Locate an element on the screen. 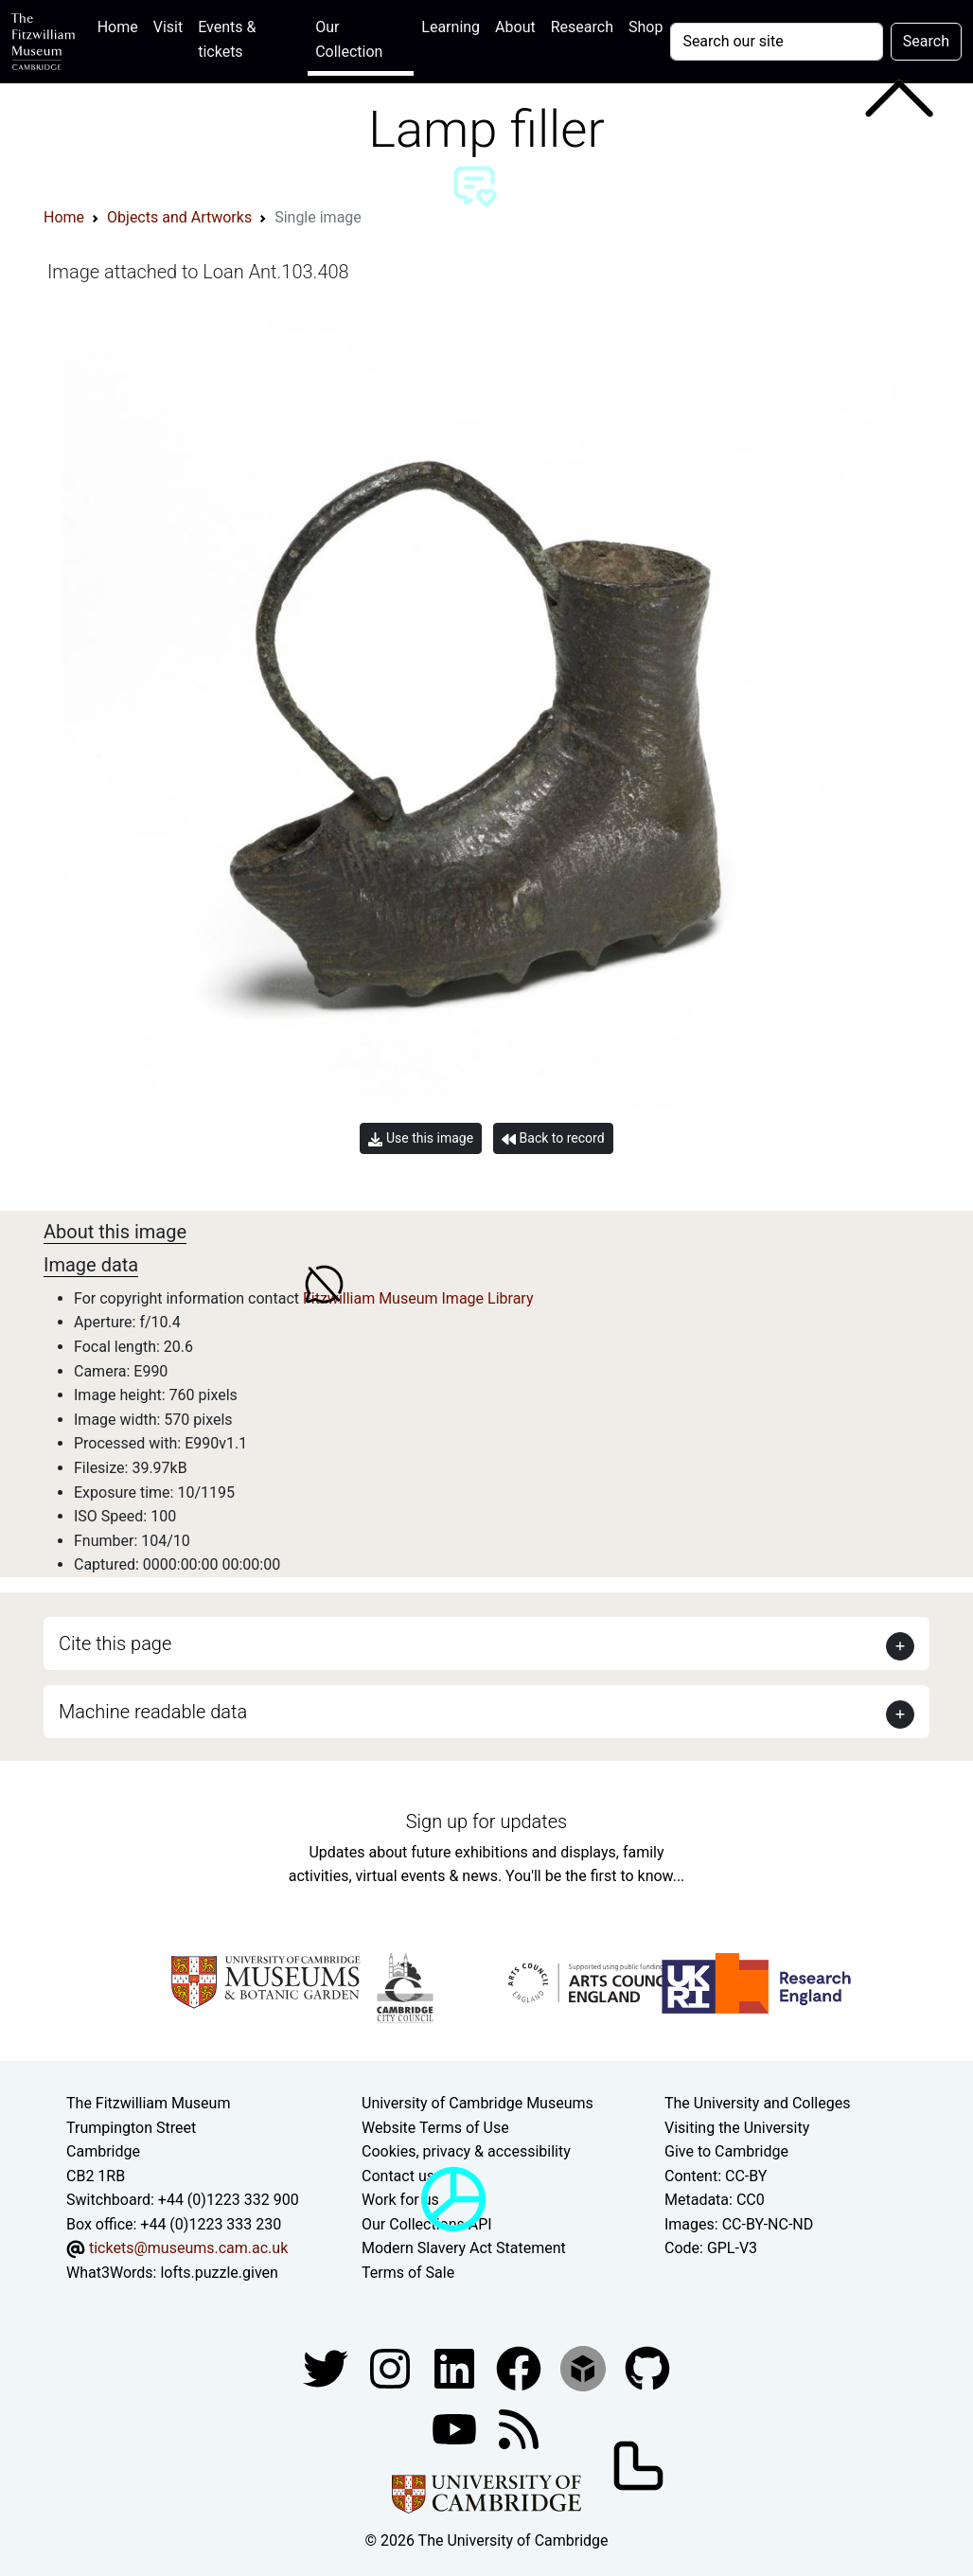 The height and width of the screenshot is (2576, 973). view pie chart analytics is located at coordinates (453, 2199).